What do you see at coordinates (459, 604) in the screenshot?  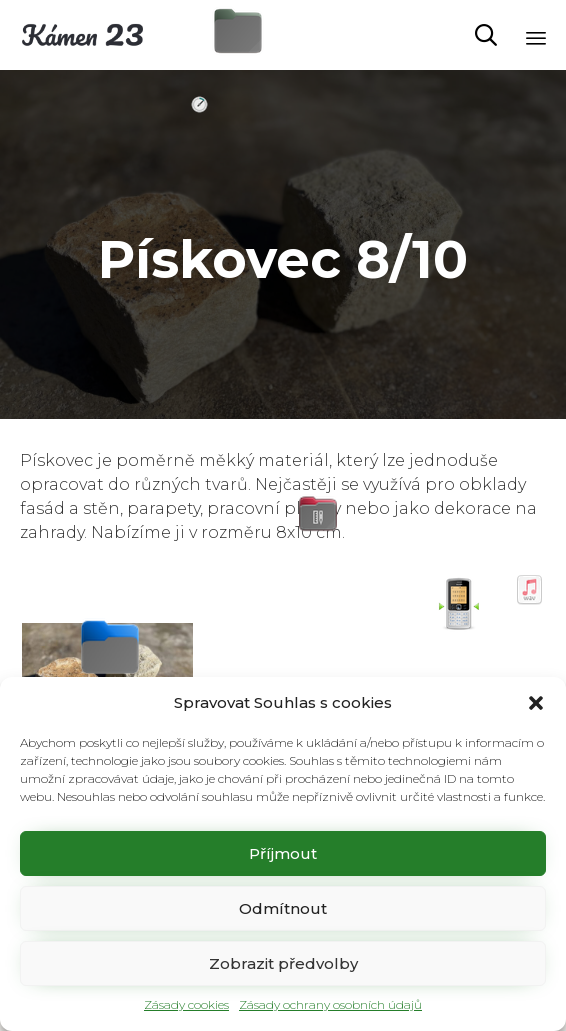 I see `indicates active cellular network connection` at bounding box center [459, 604].